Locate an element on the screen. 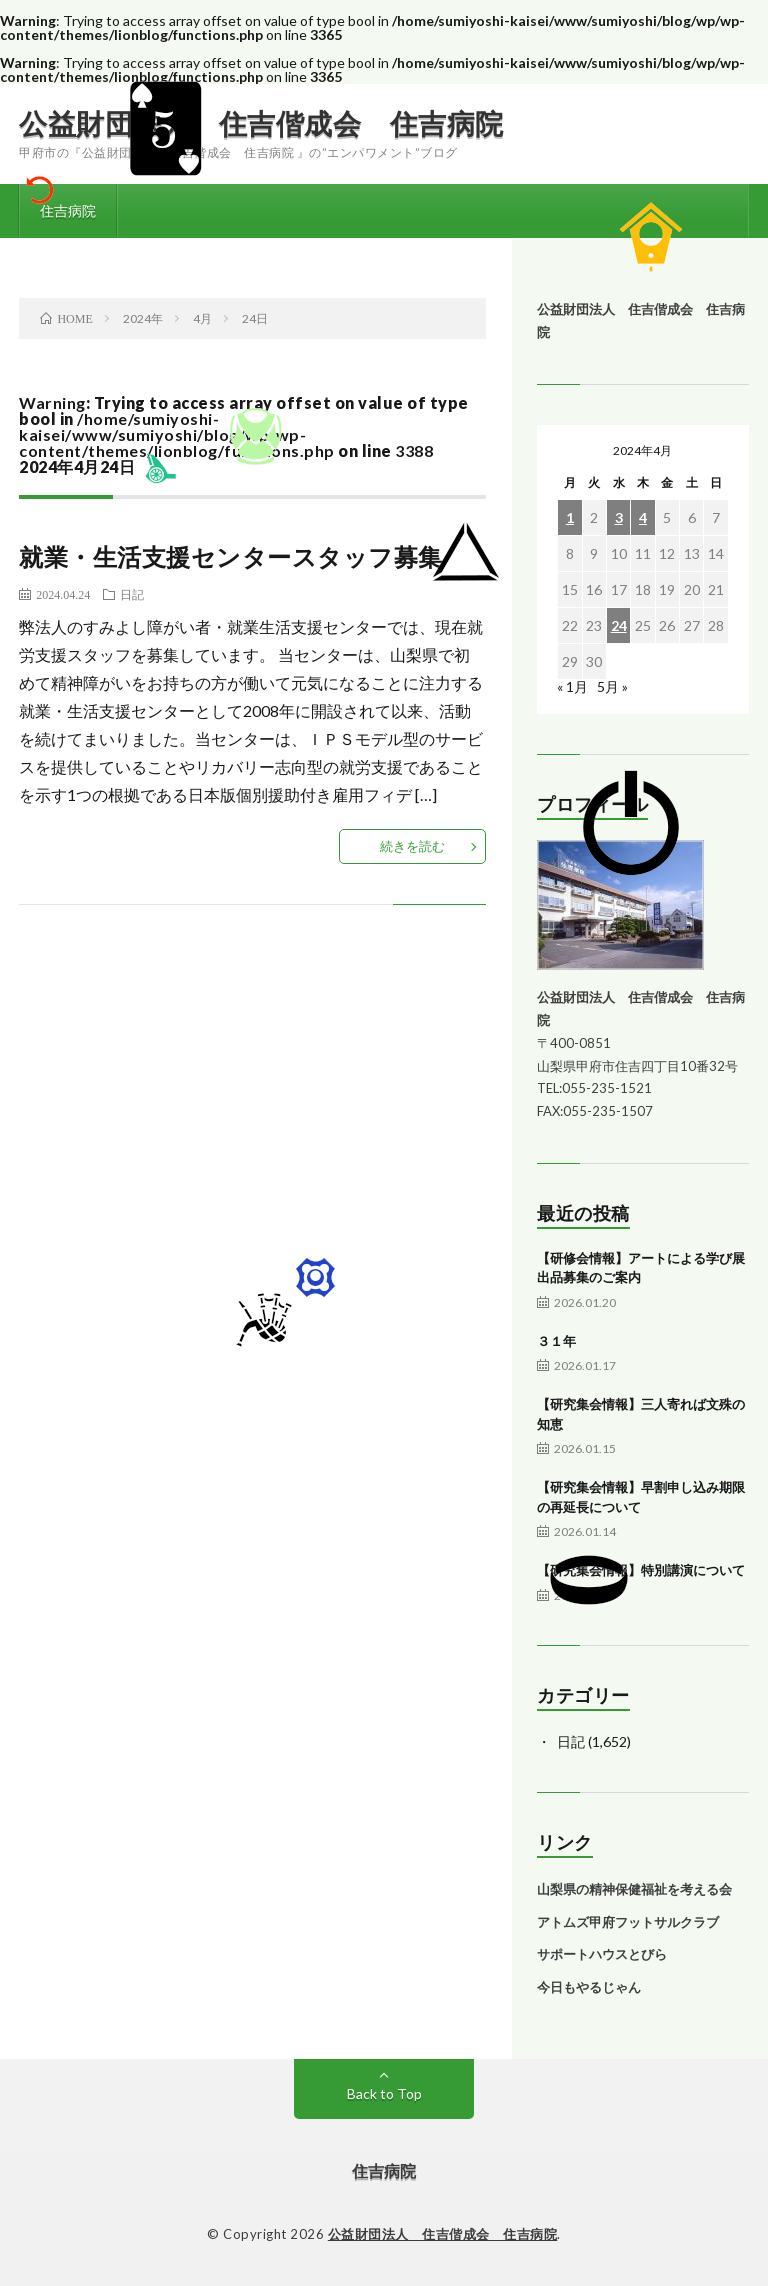  five of spades playing card is located at coordinates (165, 128).